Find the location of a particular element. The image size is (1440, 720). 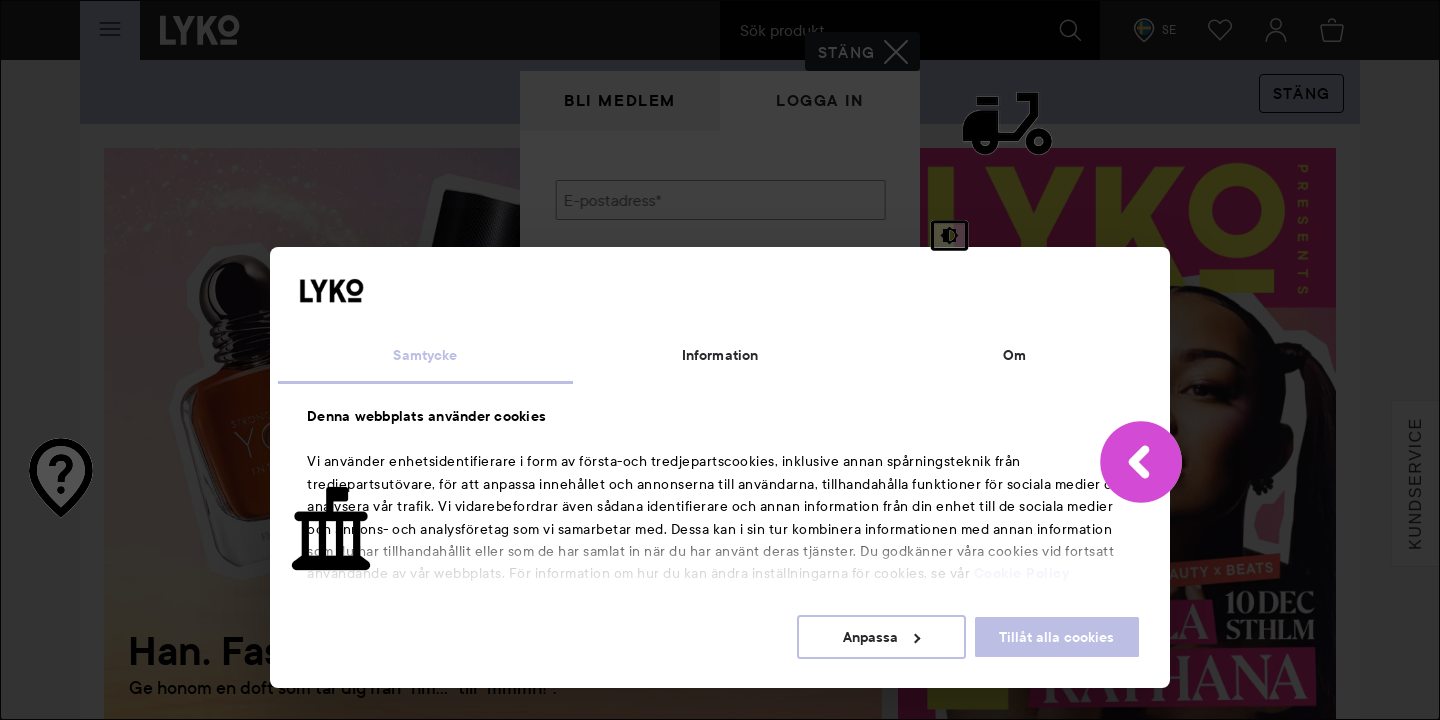

select moped or scooter delivery option is located at coordinates (1007, 123).